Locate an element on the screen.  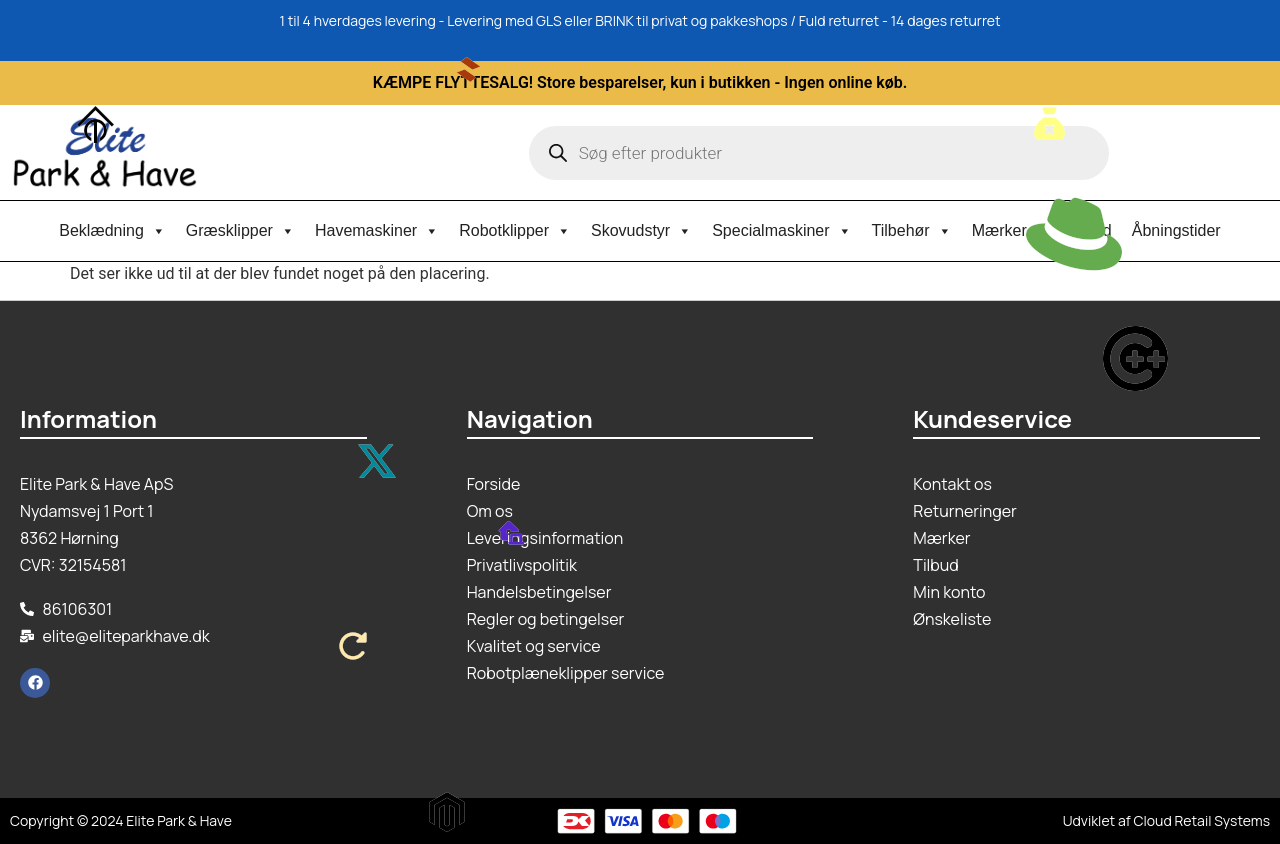
redo the last undone action is located at coordinates (353, 646).